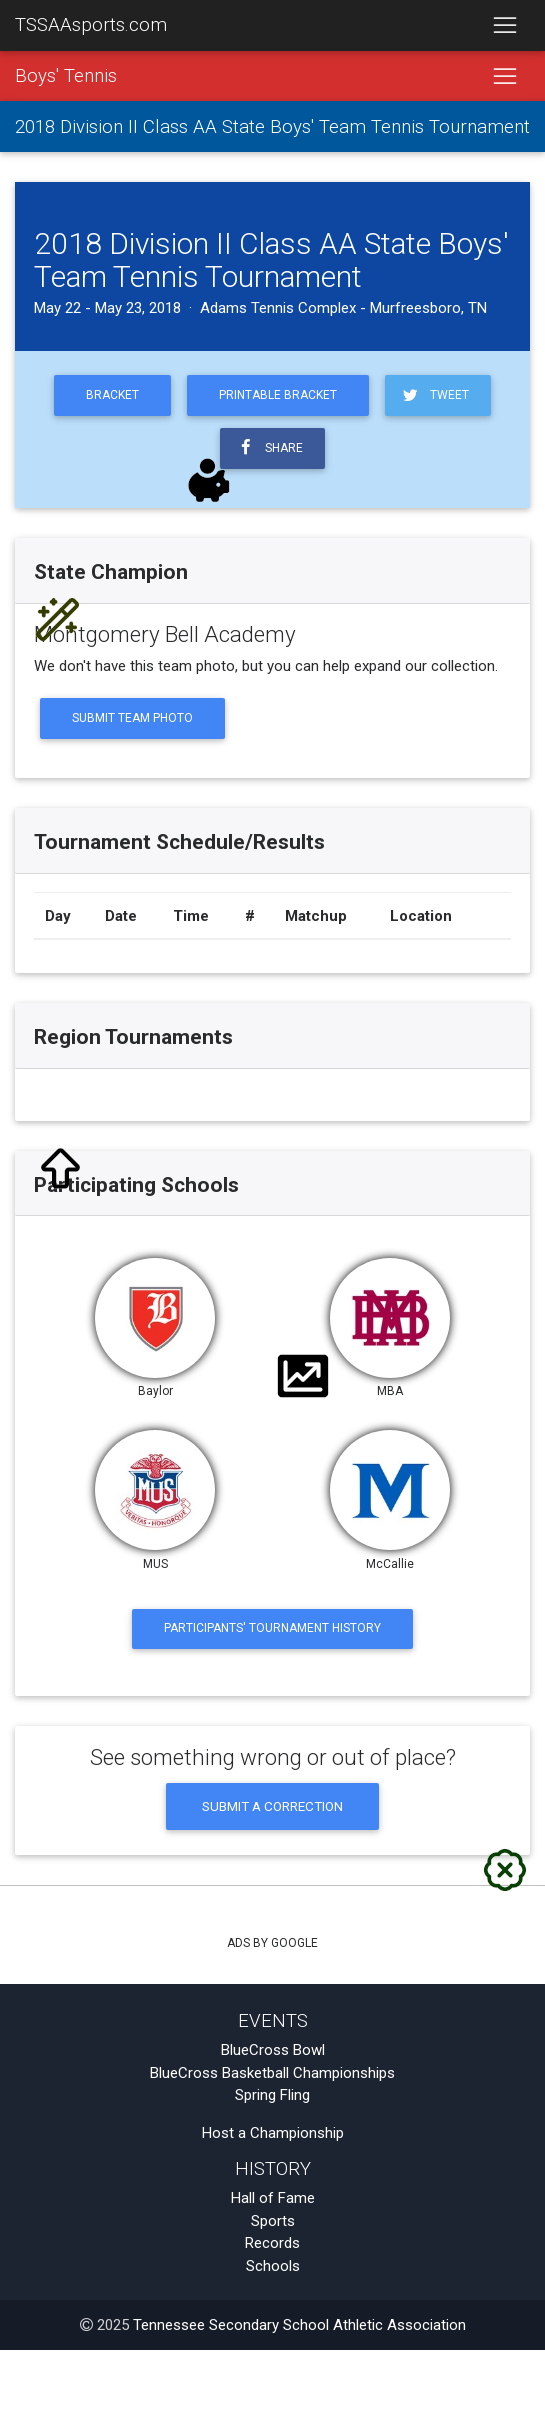  Describe the element at coordinates (207, 481) in the screenshot. I see `access savings or budget features` at that location.